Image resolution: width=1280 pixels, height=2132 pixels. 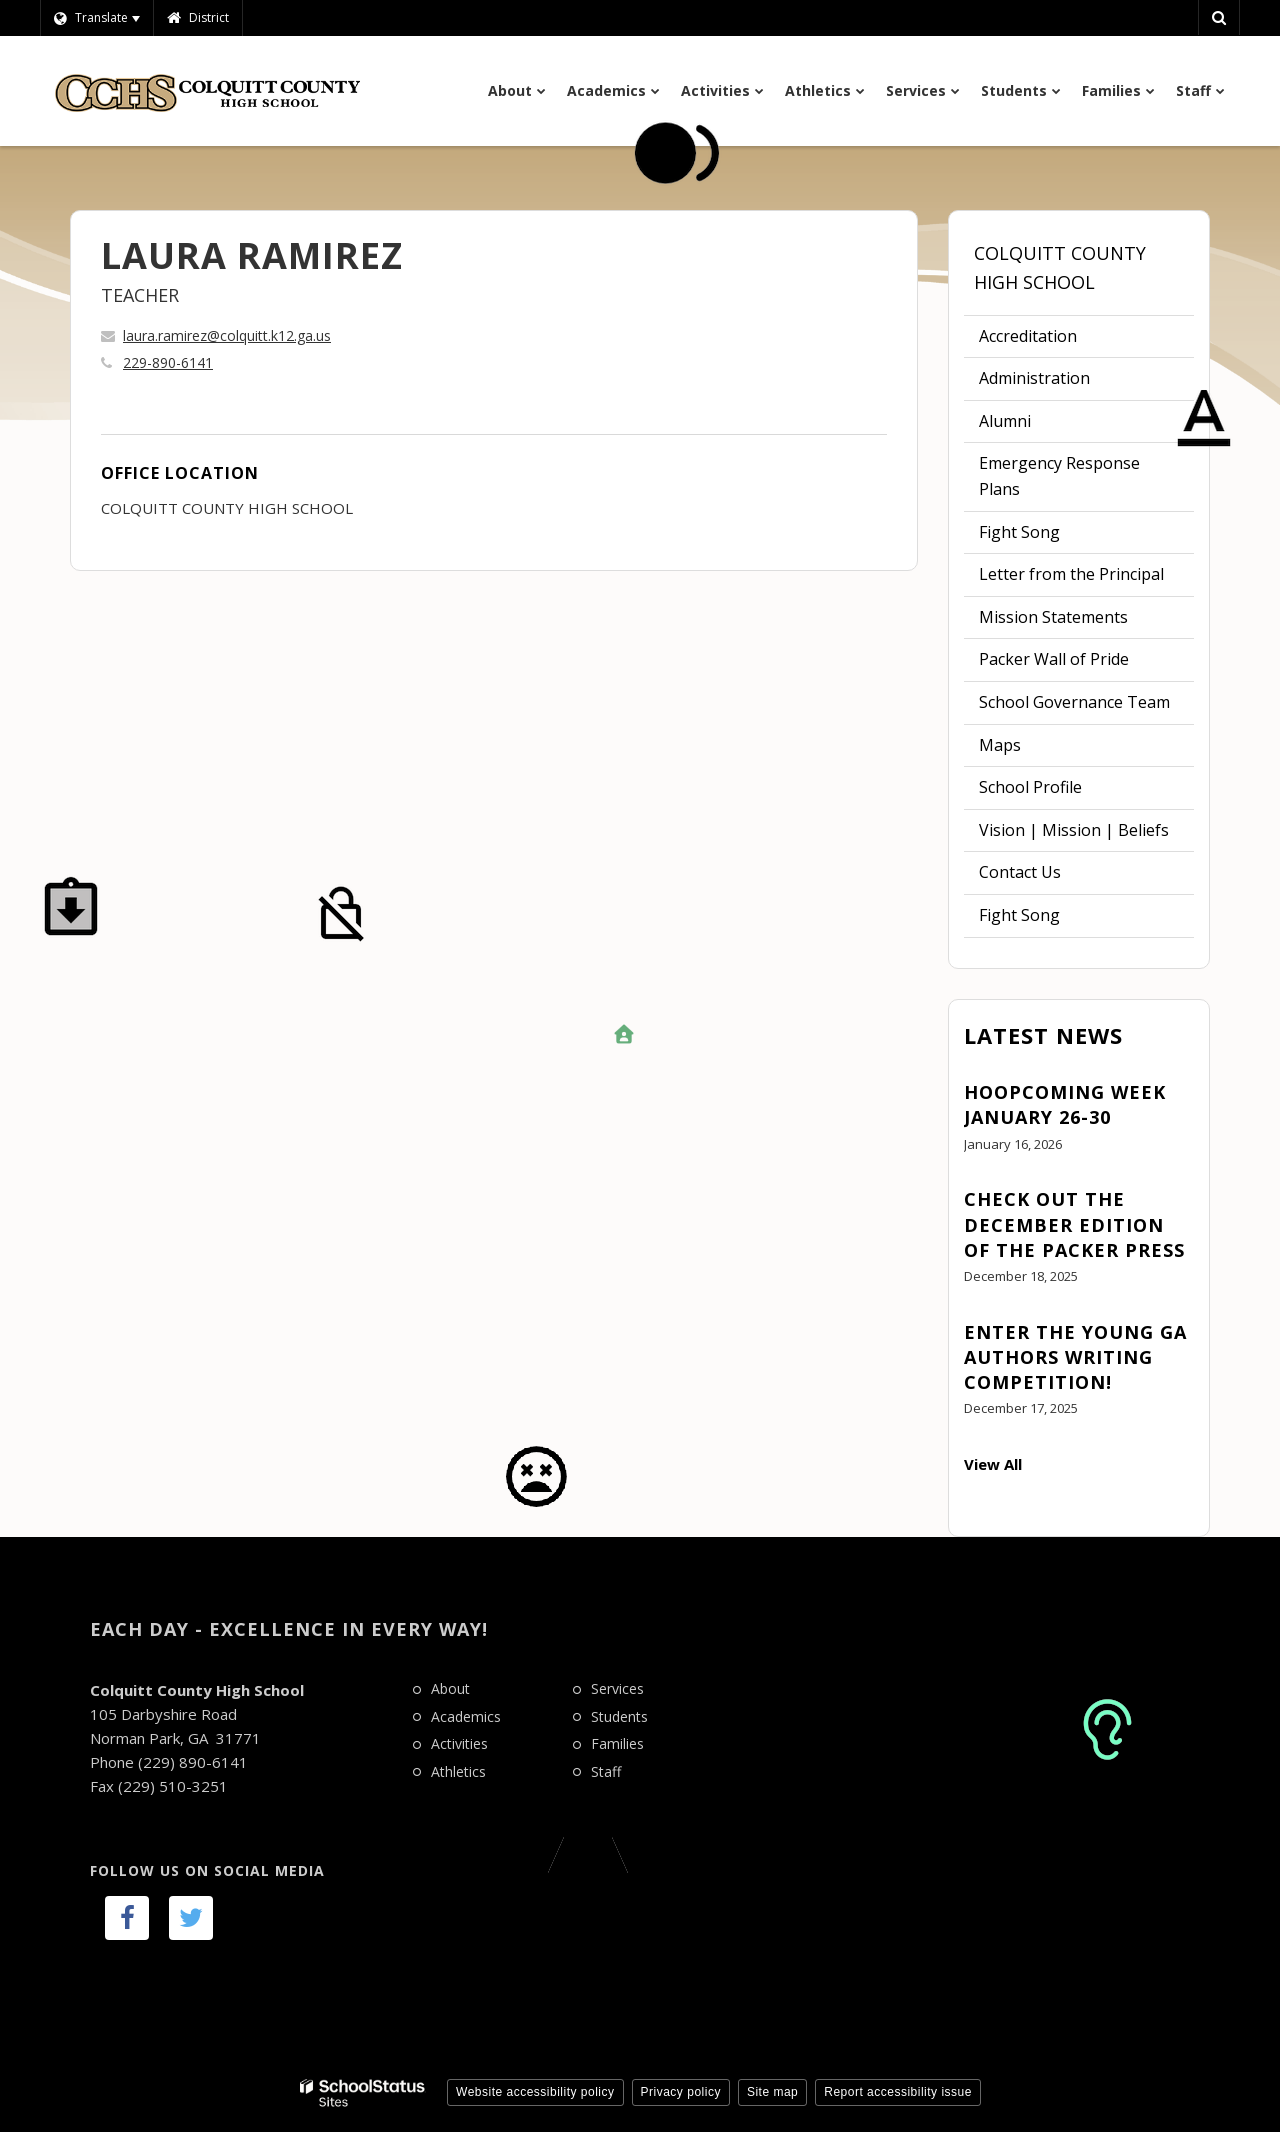 What do you see at coordinates (624, 1034) in the screenshot?
I see `view your home profile` at bounding box center [624, 1034].